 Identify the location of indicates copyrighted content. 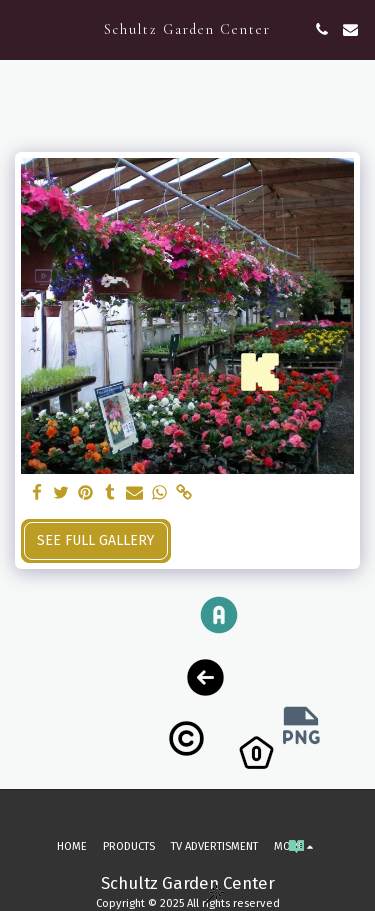
(186, 738).